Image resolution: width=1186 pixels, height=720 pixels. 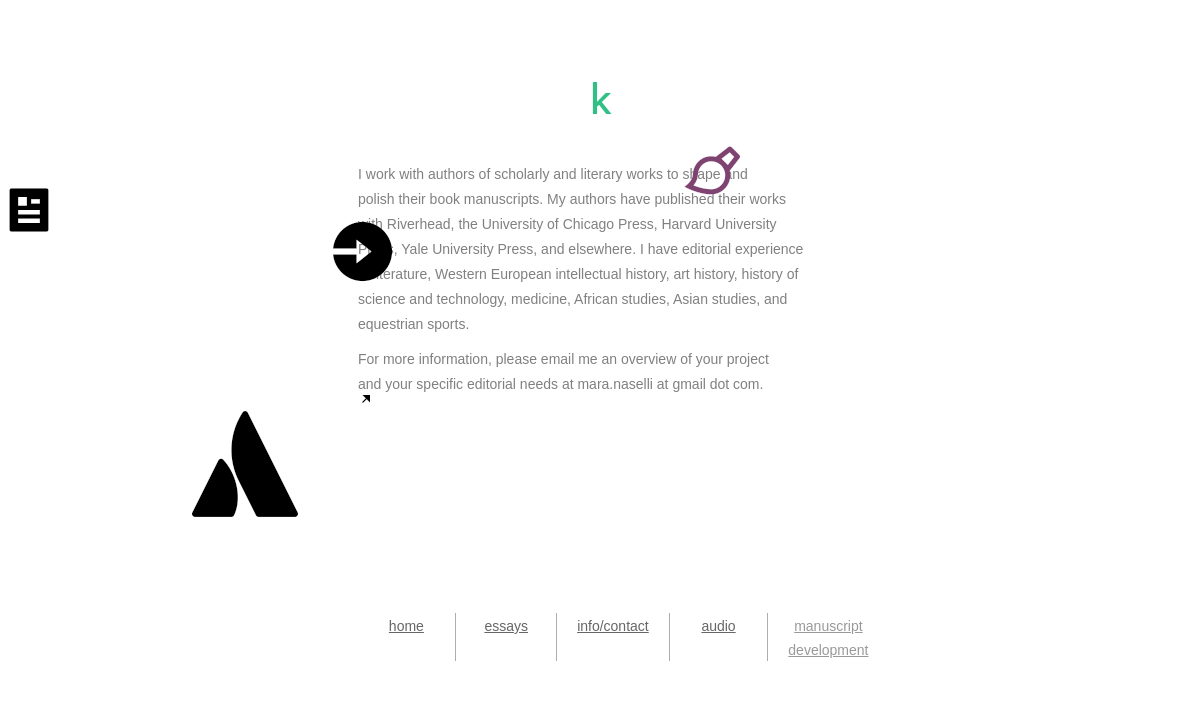 What do you see at coordinates (366, 399) in the screenshot?
I see `open link in new tab or window` at bounding box center [366, 399].